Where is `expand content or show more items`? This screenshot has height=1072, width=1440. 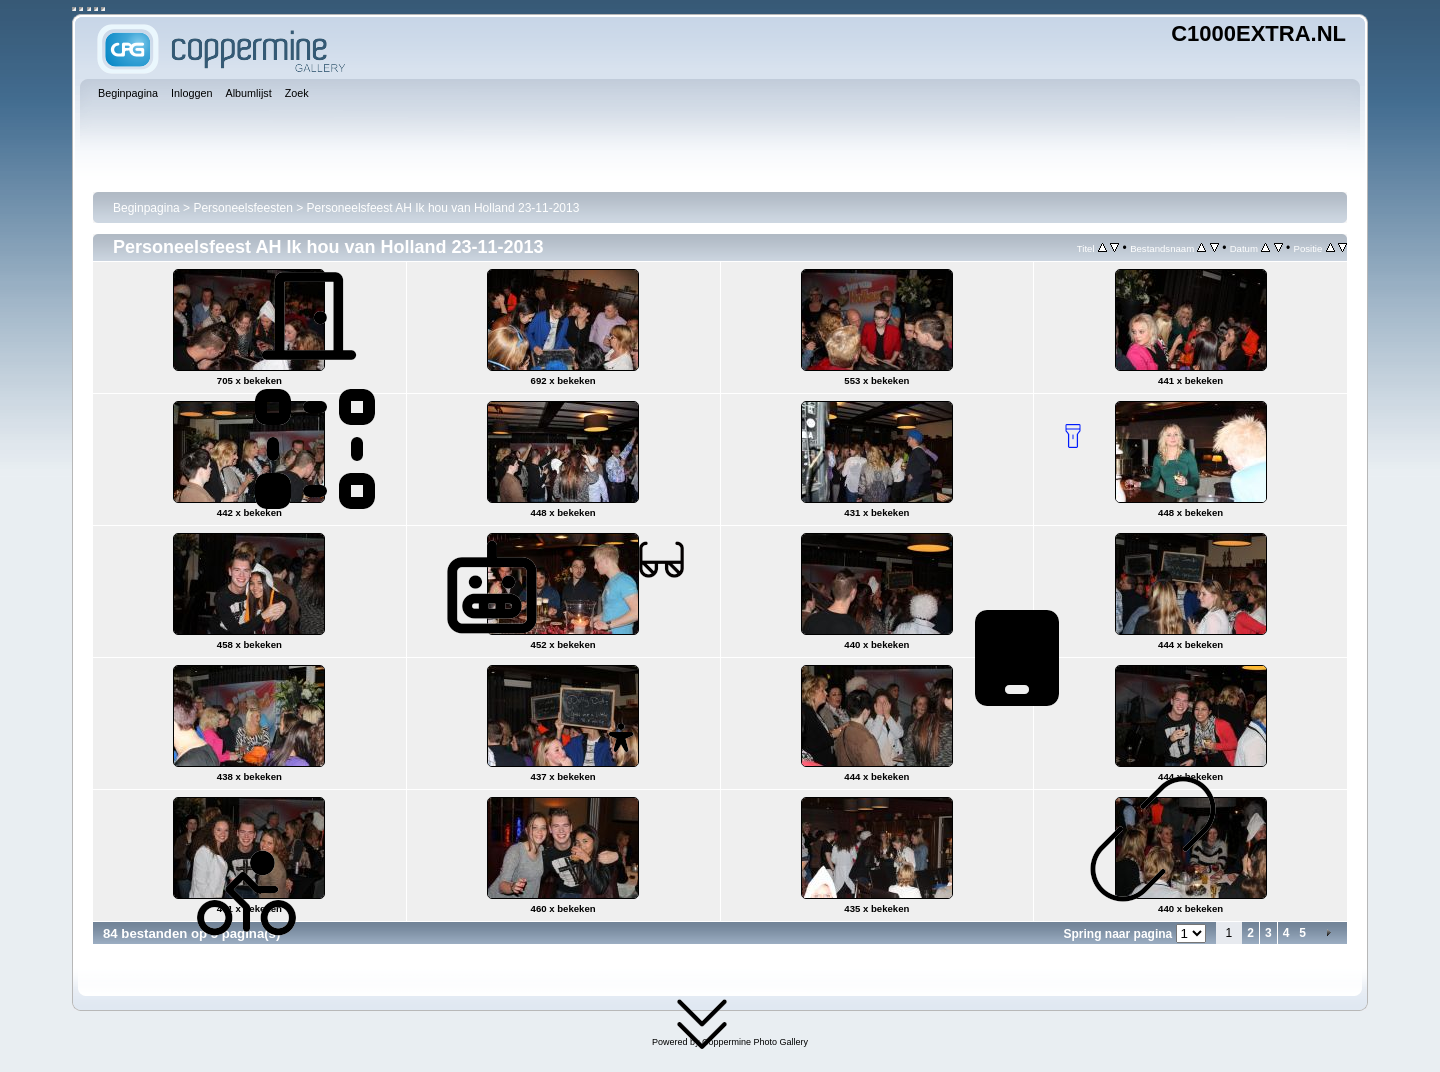
expand content or show more items is located at coordinates (702, 1022).